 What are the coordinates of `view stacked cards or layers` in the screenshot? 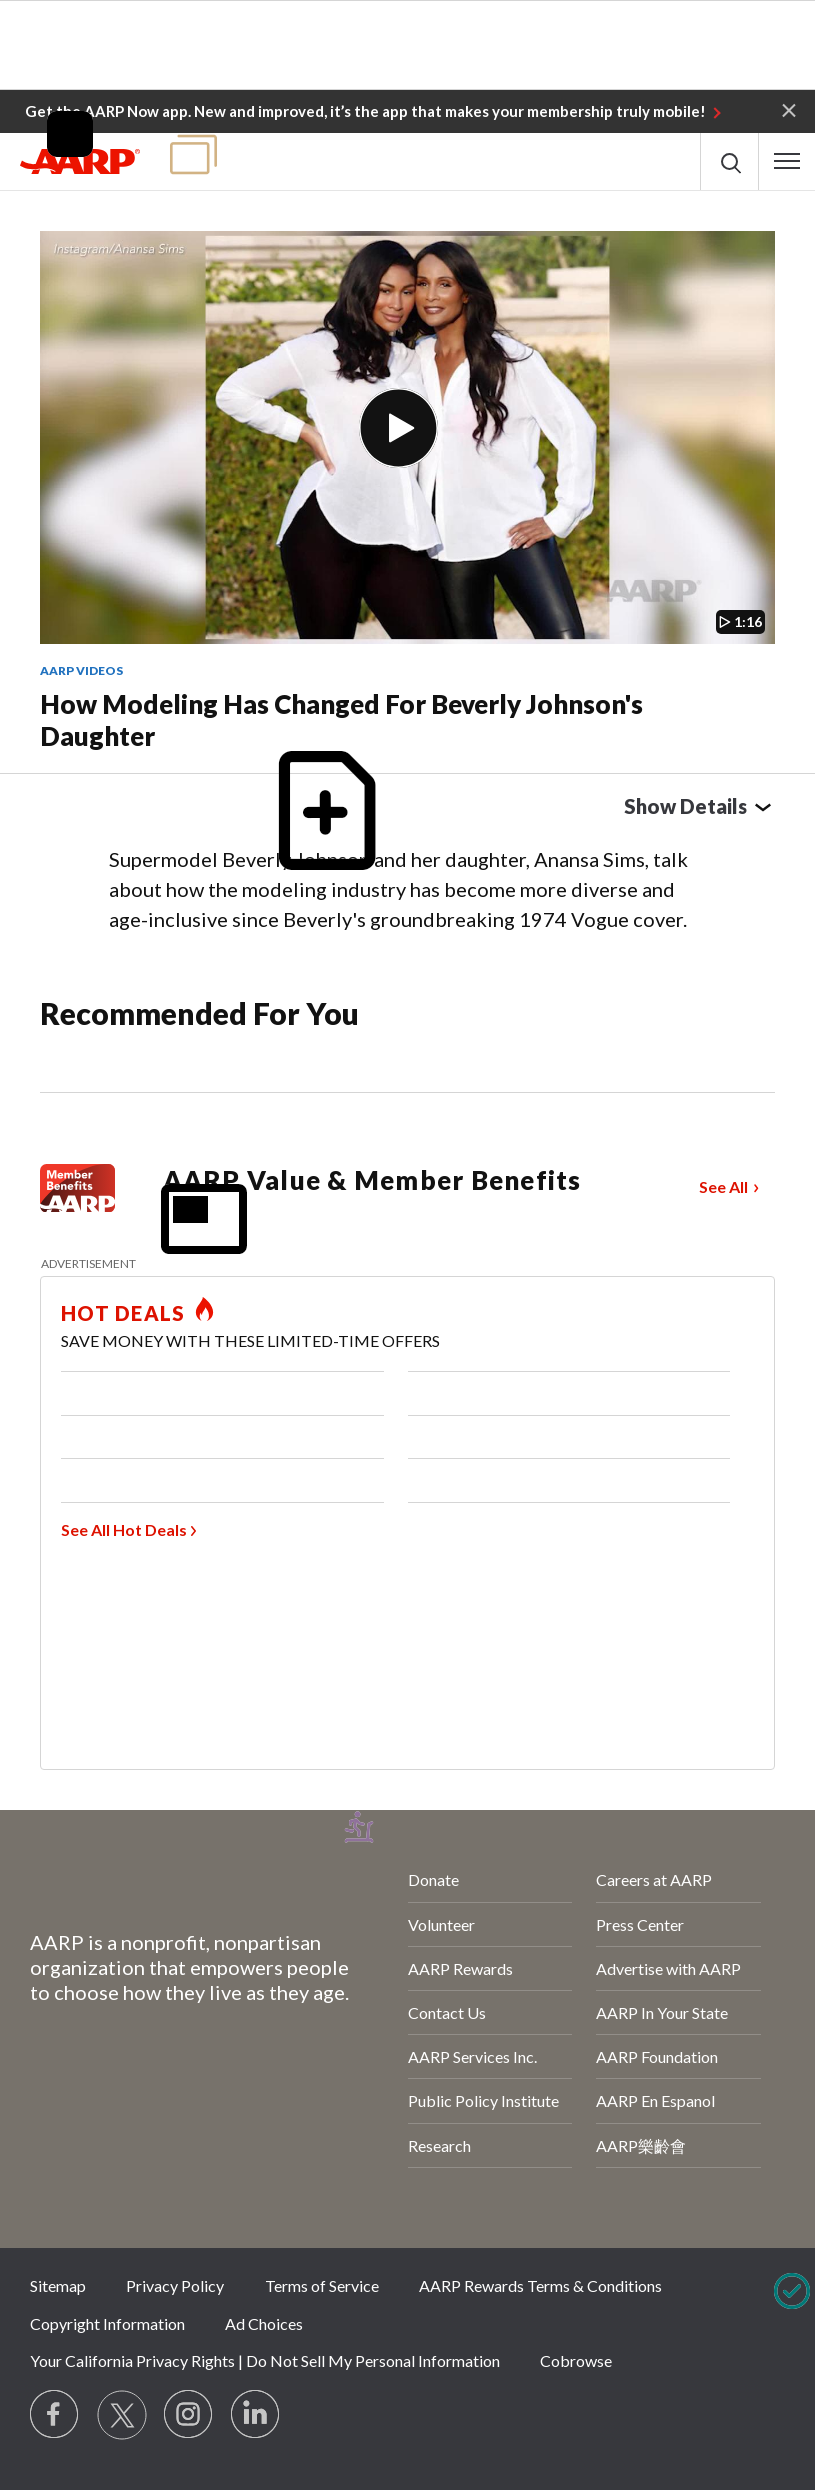 It's located at (193, 154).